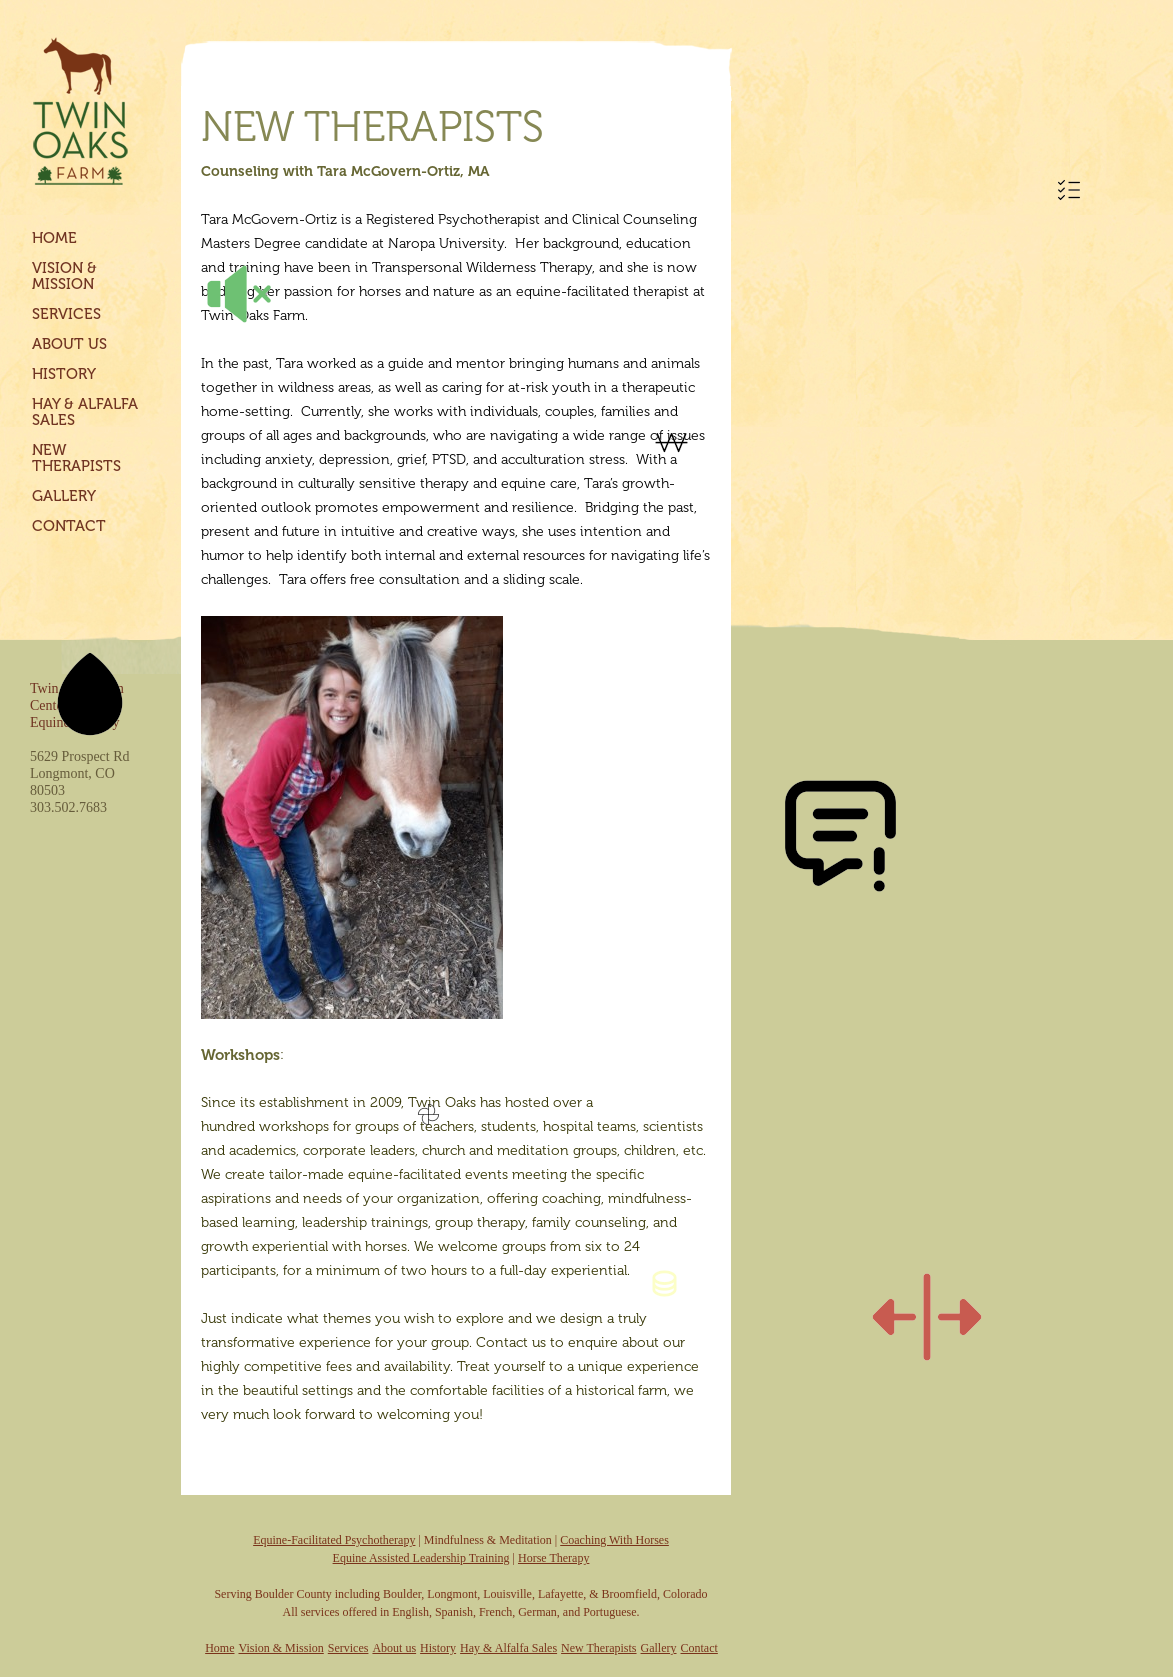  Describe the element at coordinates (664, 1283) in the screenshot. I see `access database or data storage` at that location.